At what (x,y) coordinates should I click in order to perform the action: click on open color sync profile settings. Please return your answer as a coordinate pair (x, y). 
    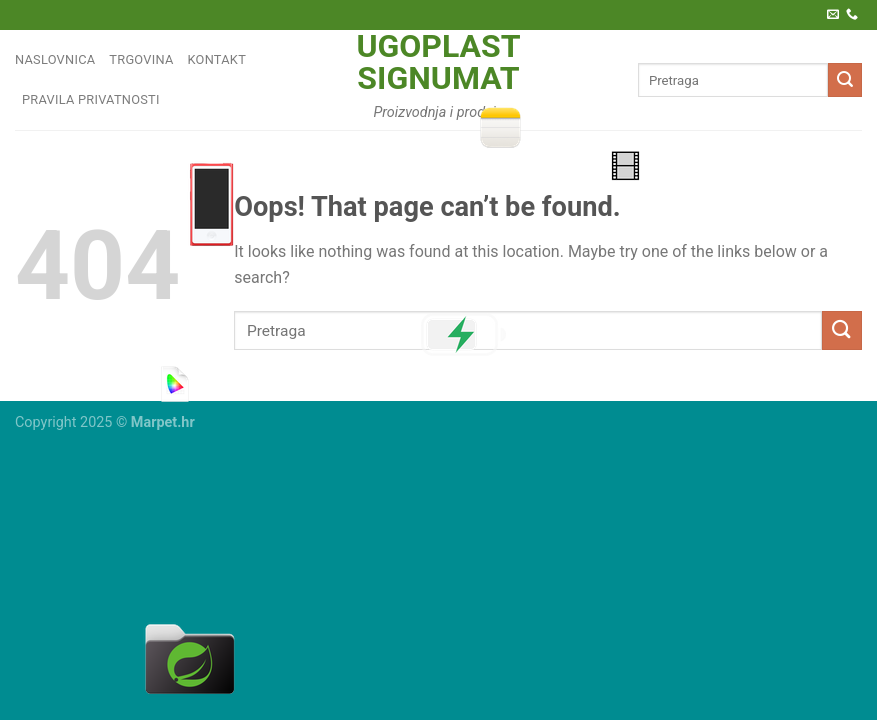
    Looking at the image, I should click on (175, 385).